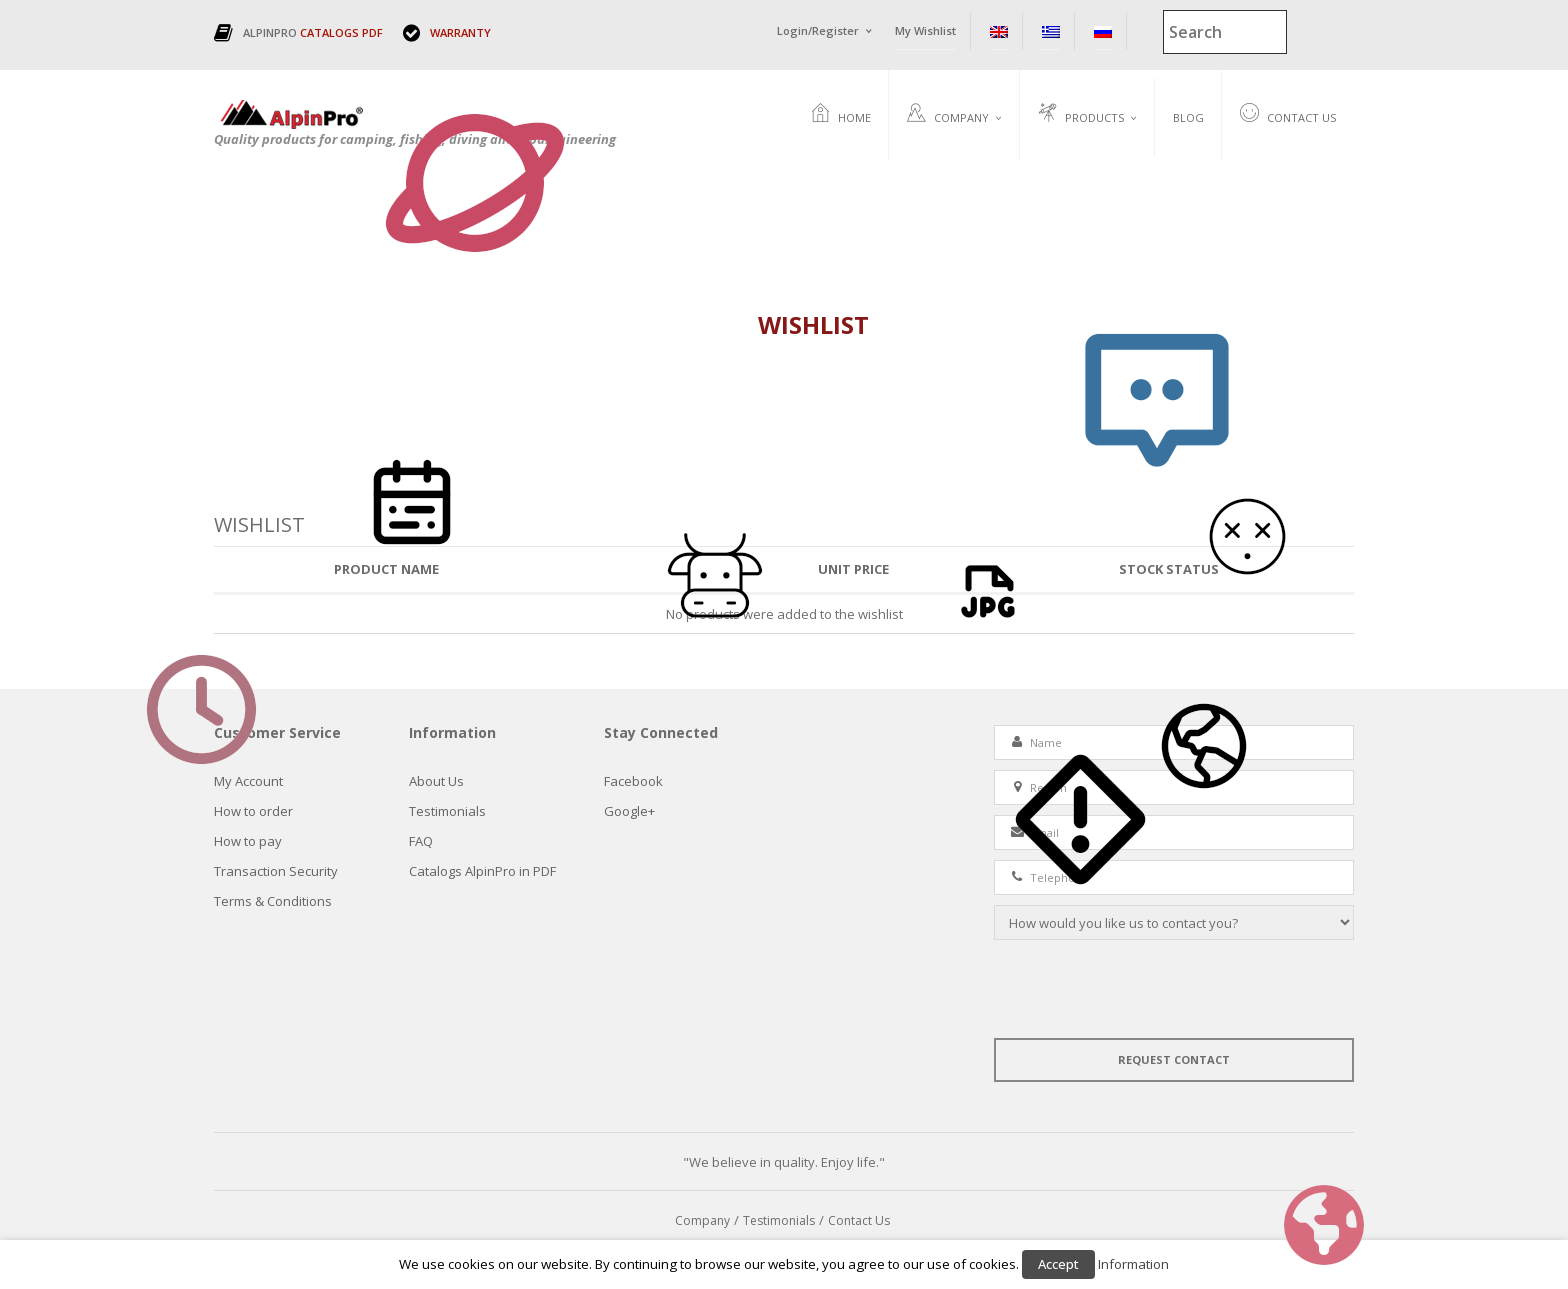 This screenshot has height=1289, width=1568. What do you see at coordinates (201, 709) in the screenshot?
I see `view current time` at bounding box center [201, 709].